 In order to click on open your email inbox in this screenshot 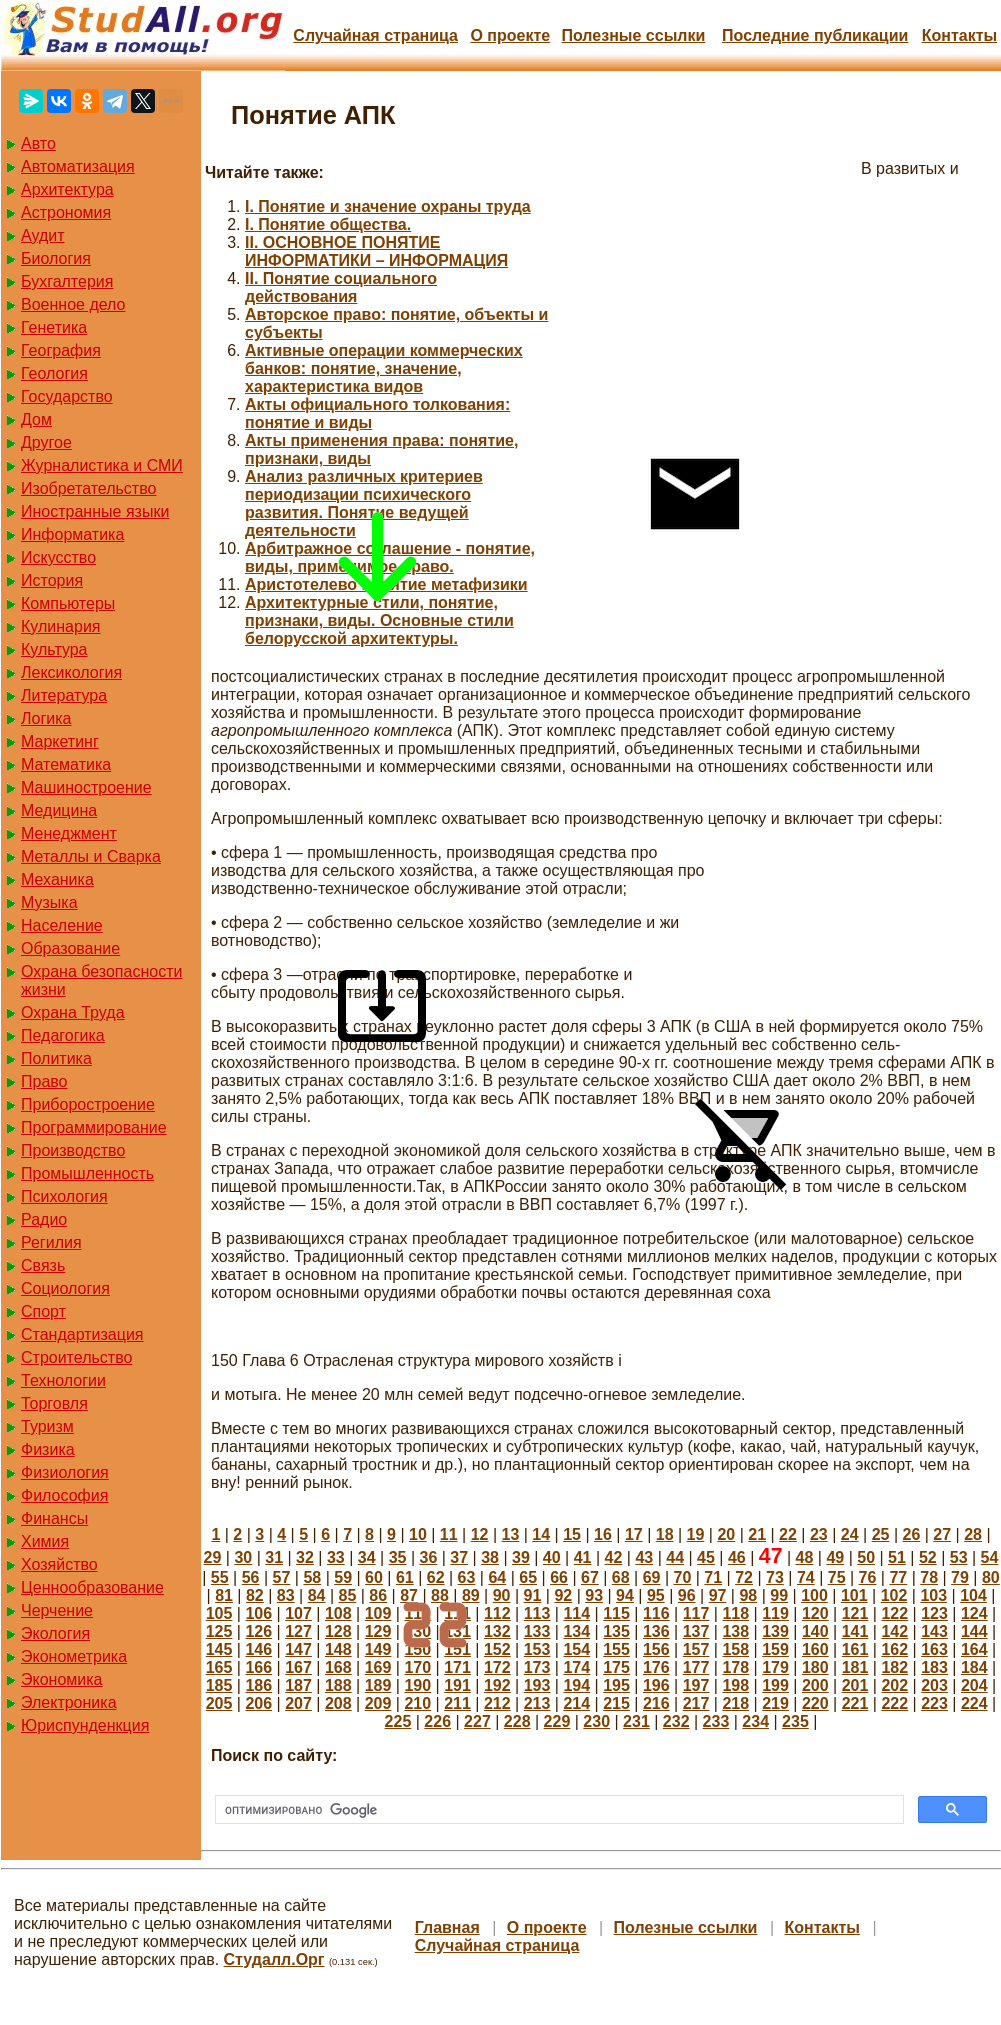, I will do `click(695, 494)`.